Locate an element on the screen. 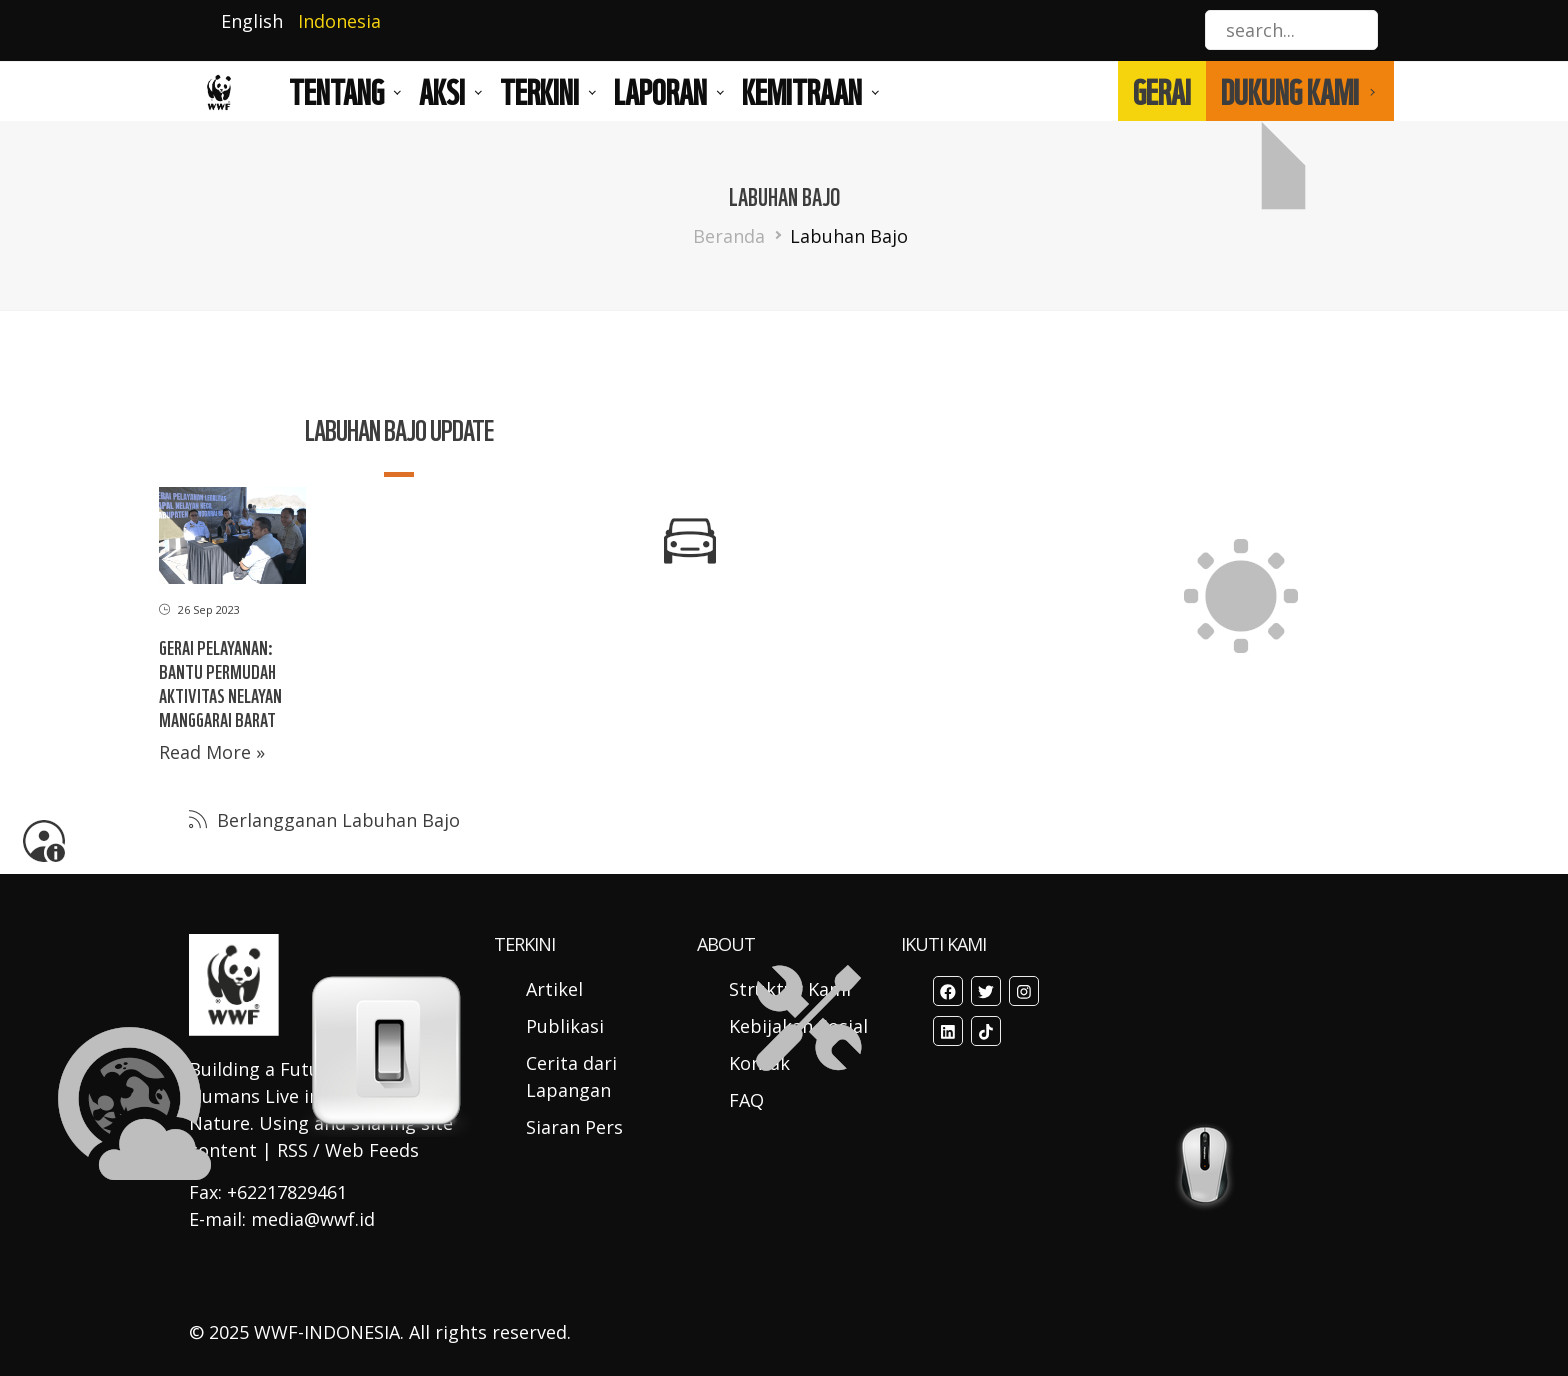 The image size is (1568, 1376). start text selection from the right side is located at coordinates (1283, 165).